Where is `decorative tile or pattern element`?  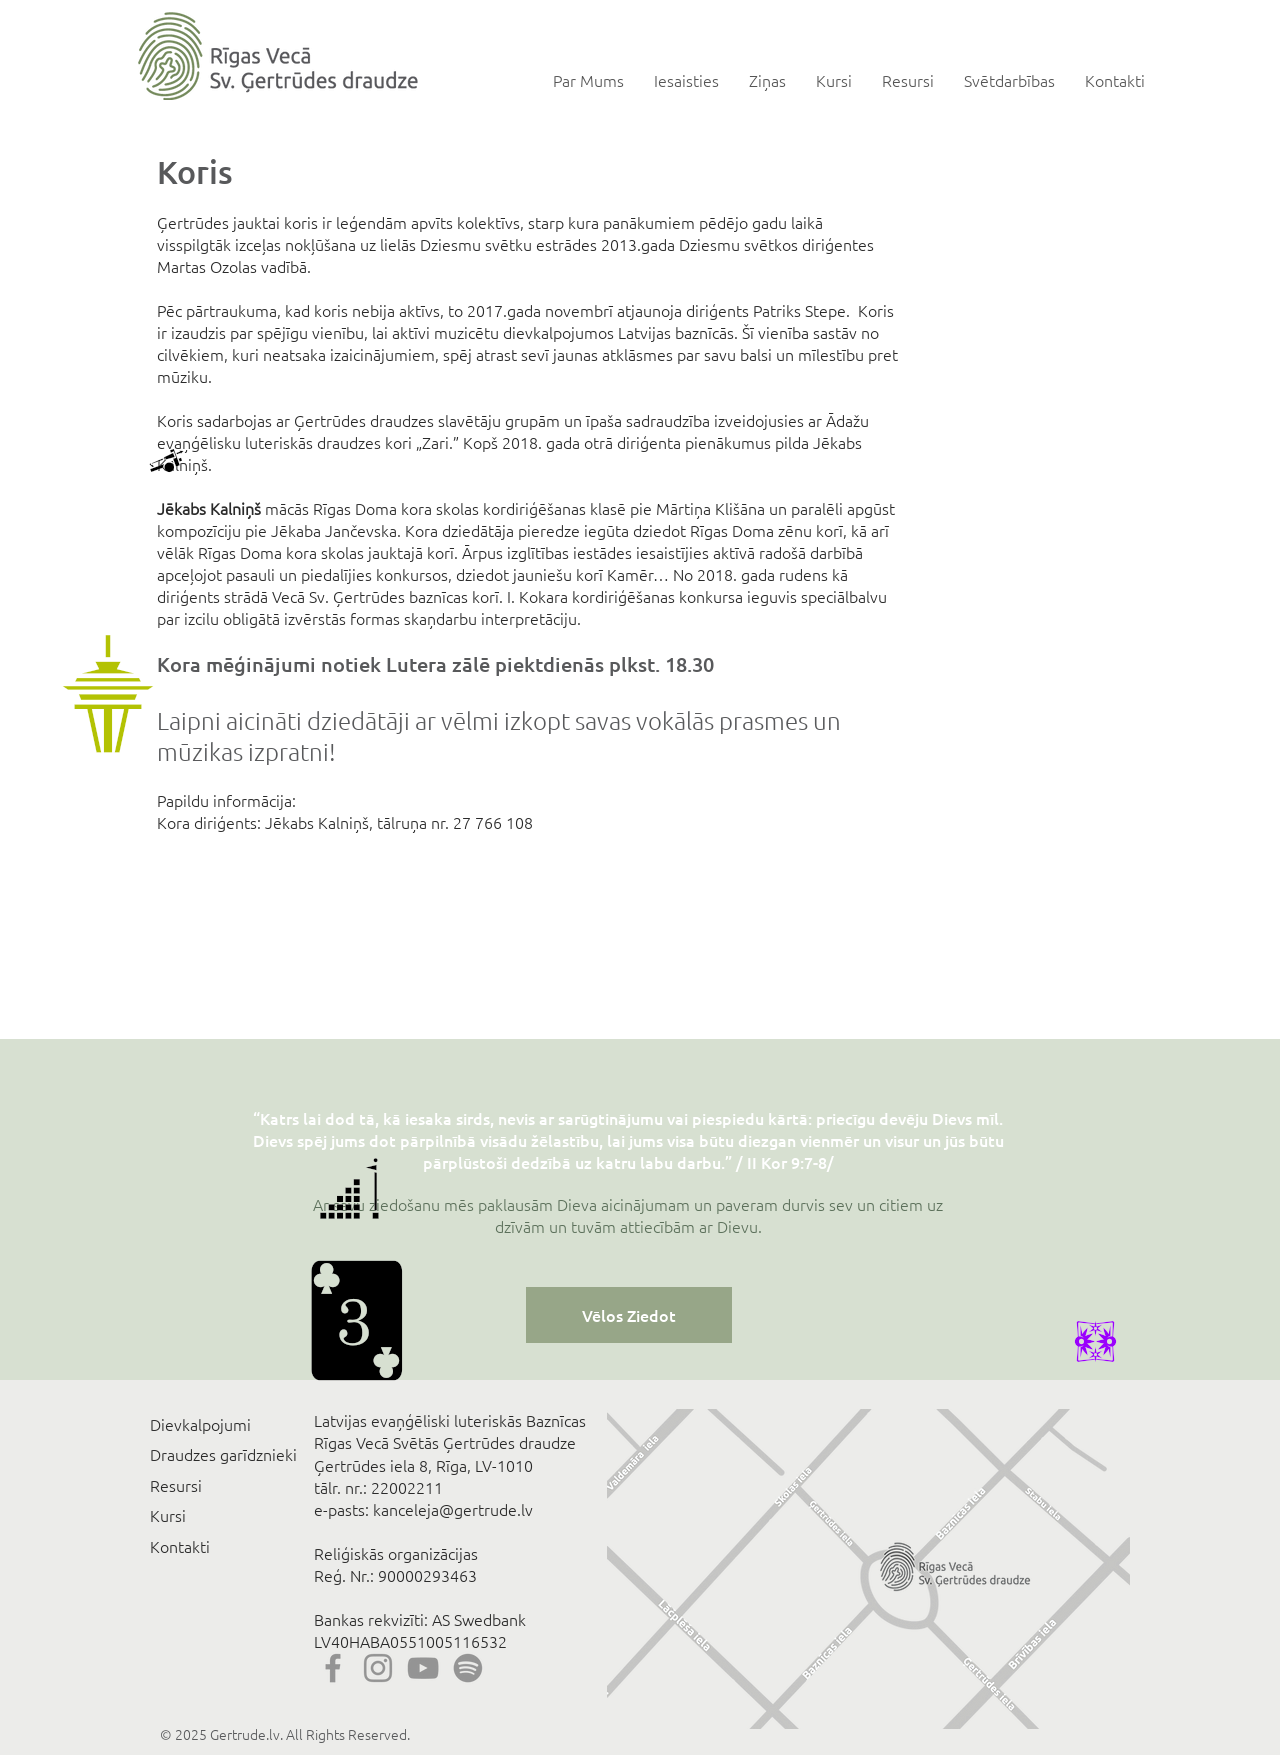
decorative tile or pattern element is located at coordinates (1095, 1341).